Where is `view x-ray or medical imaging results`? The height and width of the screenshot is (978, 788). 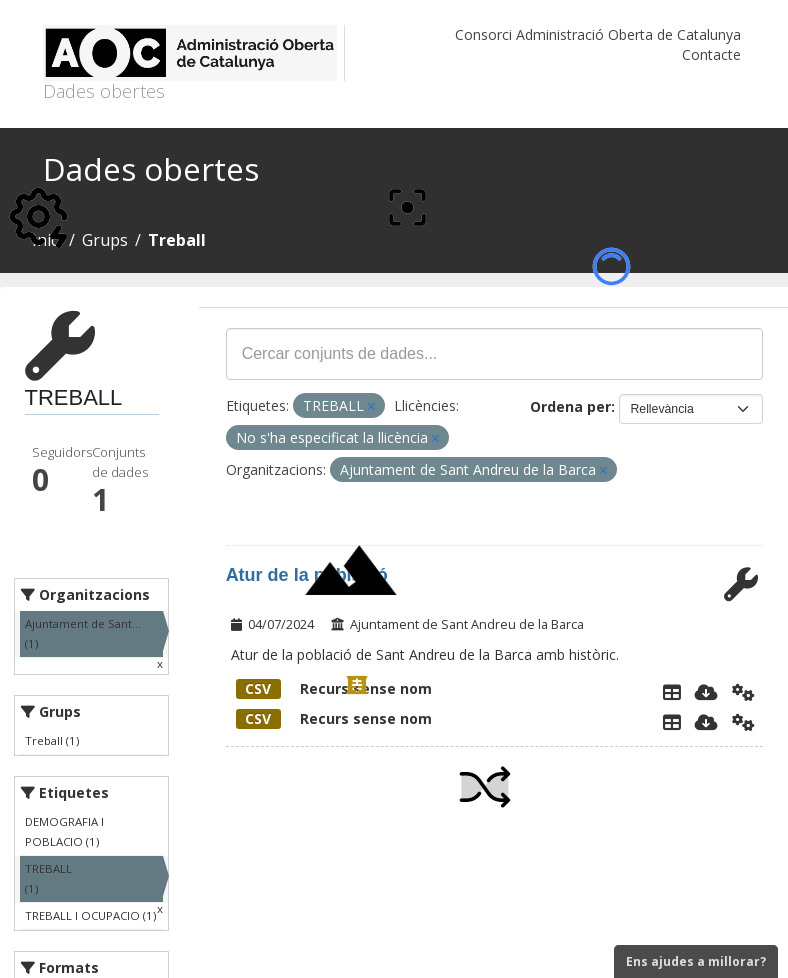 view x-ray or medical imaging results is located at coordinates (357, 685).